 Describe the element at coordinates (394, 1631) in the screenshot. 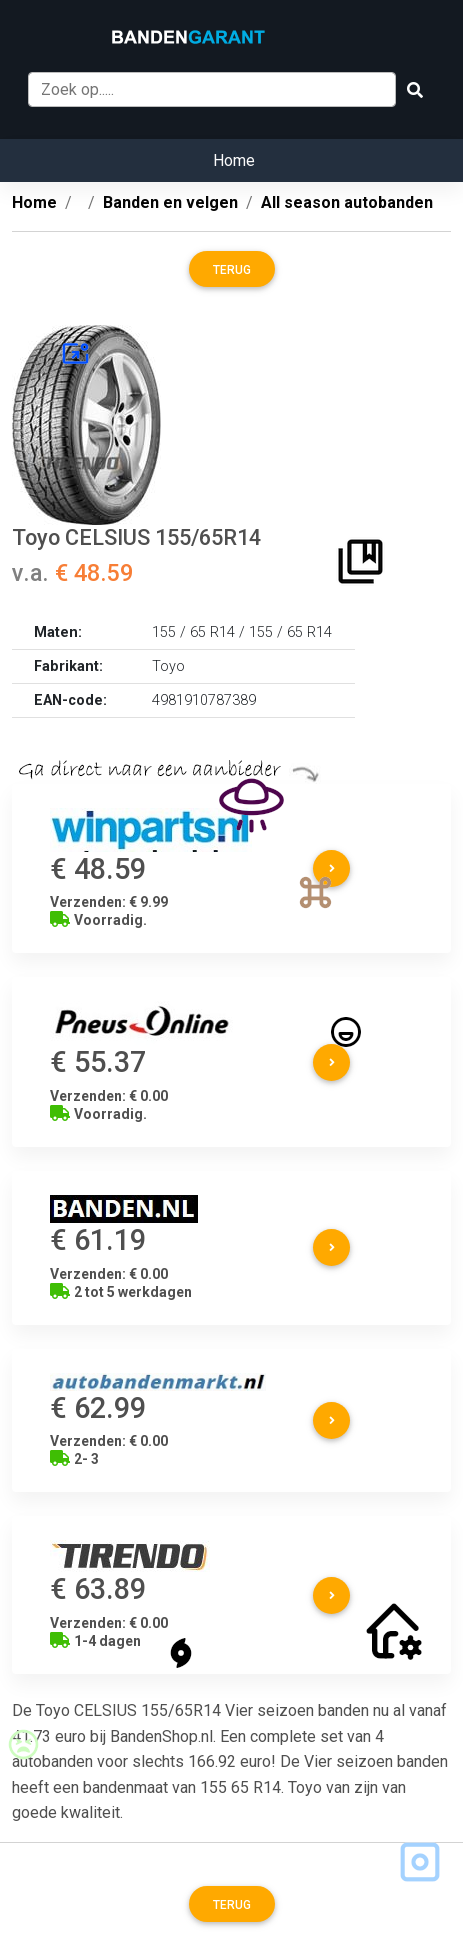

I see `access home settings` at that location.